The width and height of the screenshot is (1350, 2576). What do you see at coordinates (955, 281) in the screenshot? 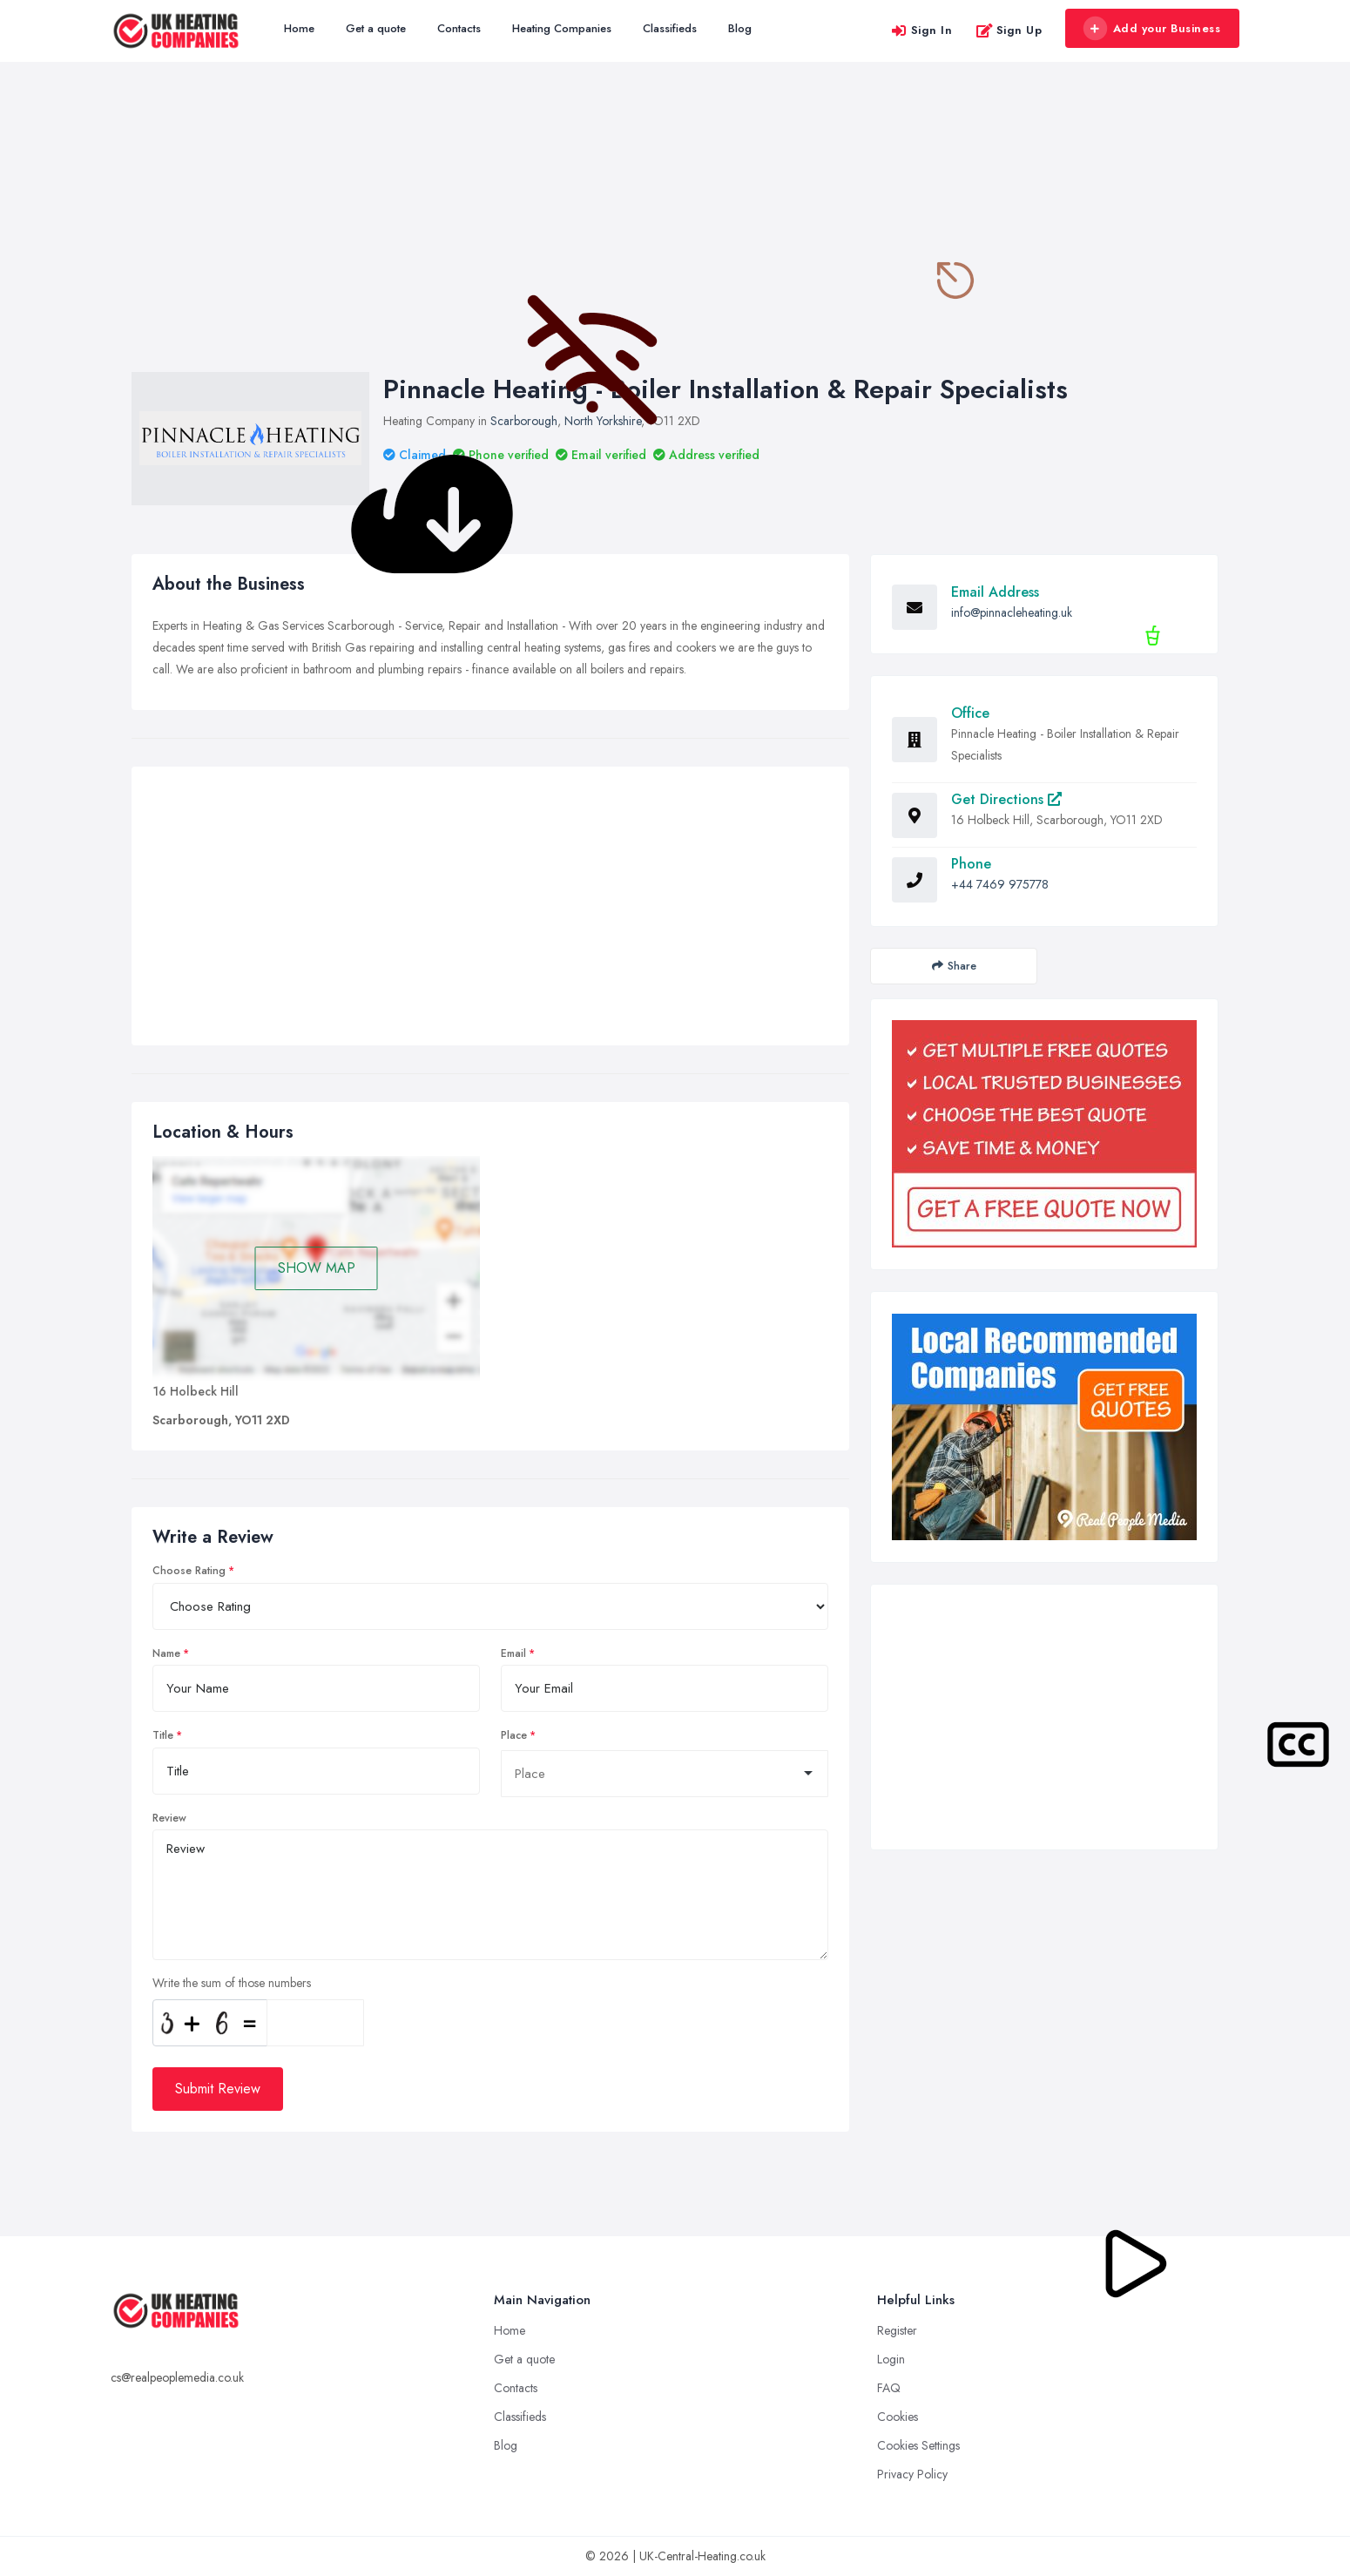
I see `navigate back or return to previous screen` at bounding box center [955, 281].